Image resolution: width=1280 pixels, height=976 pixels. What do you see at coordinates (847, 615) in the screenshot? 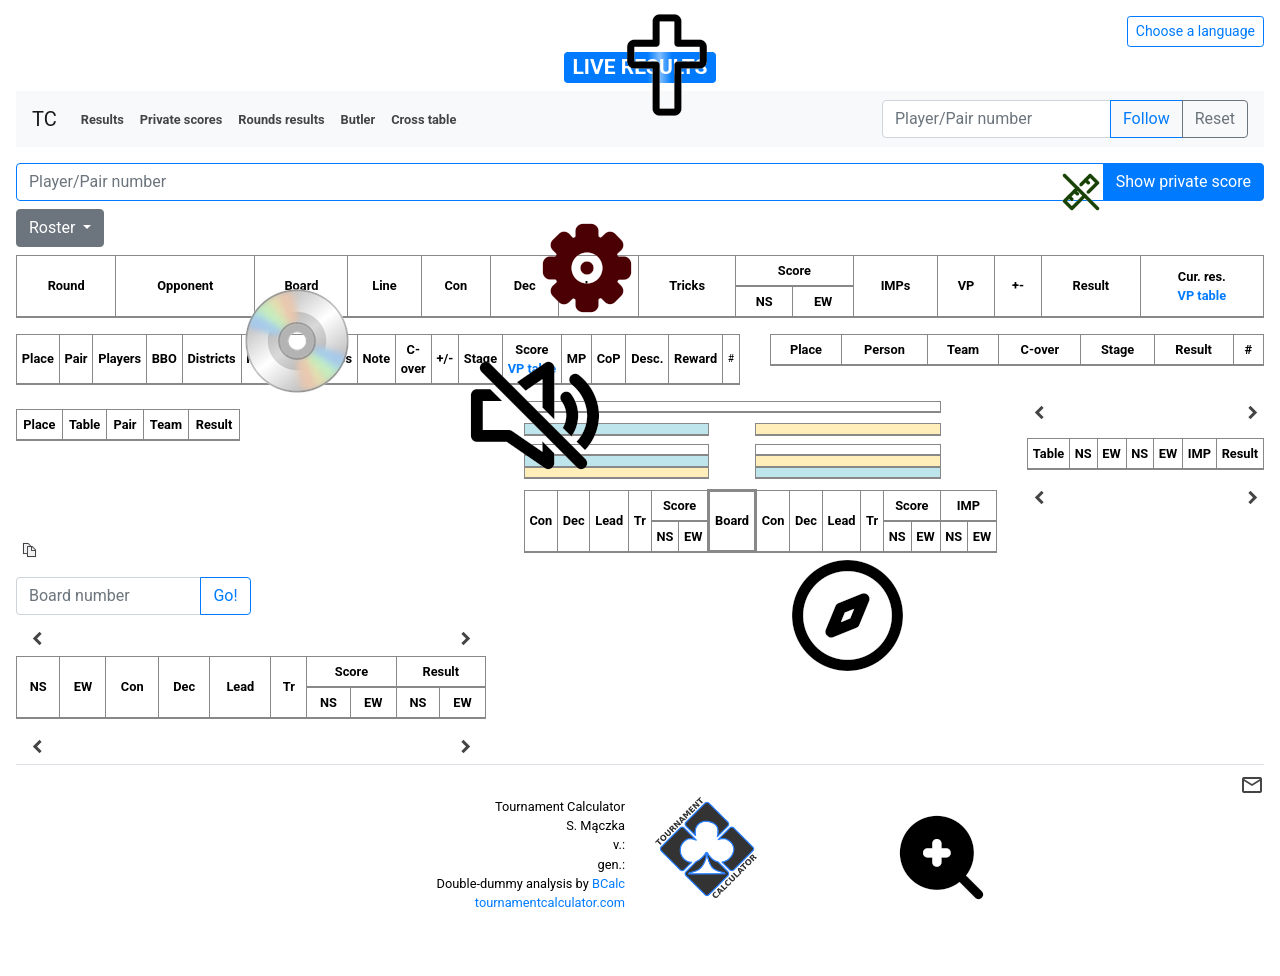
I see `access navigation or directional tools` at bounding box center [847, 615].